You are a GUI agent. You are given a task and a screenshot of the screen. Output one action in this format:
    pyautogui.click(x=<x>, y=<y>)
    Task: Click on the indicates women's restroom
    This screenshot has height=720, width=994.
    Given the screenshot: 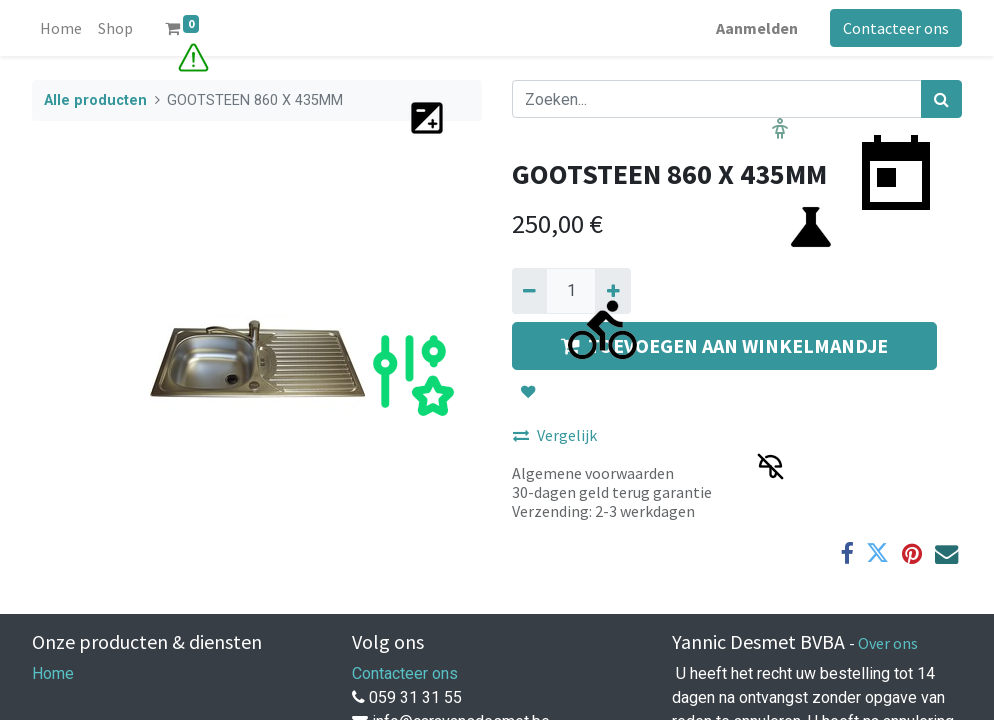 What is the action you would take?
    pyautogui.click(x=780, y=129)
    